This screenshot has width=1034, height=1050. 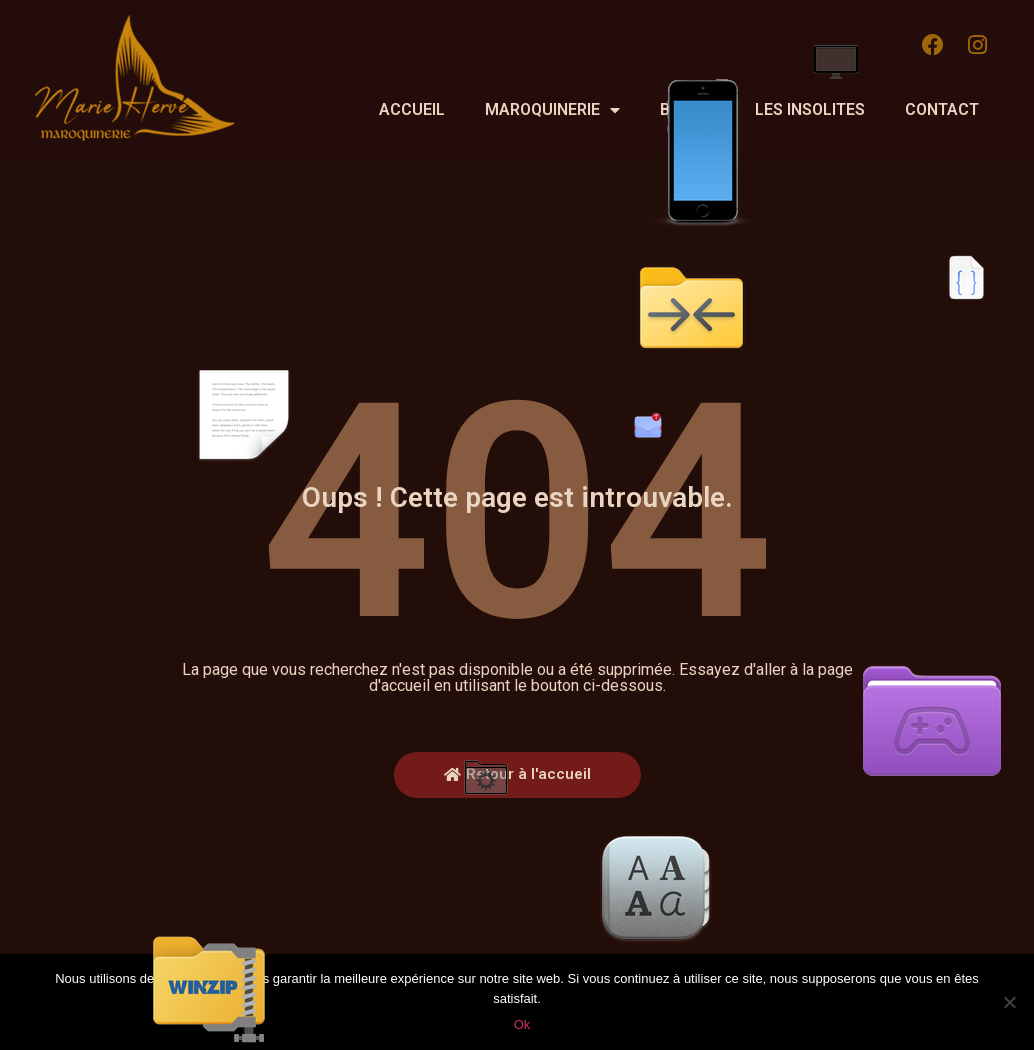 What do you see at coordinates (932, 721) in the screenshot?
I see `open your games folder` at bounding box center [932, 721].